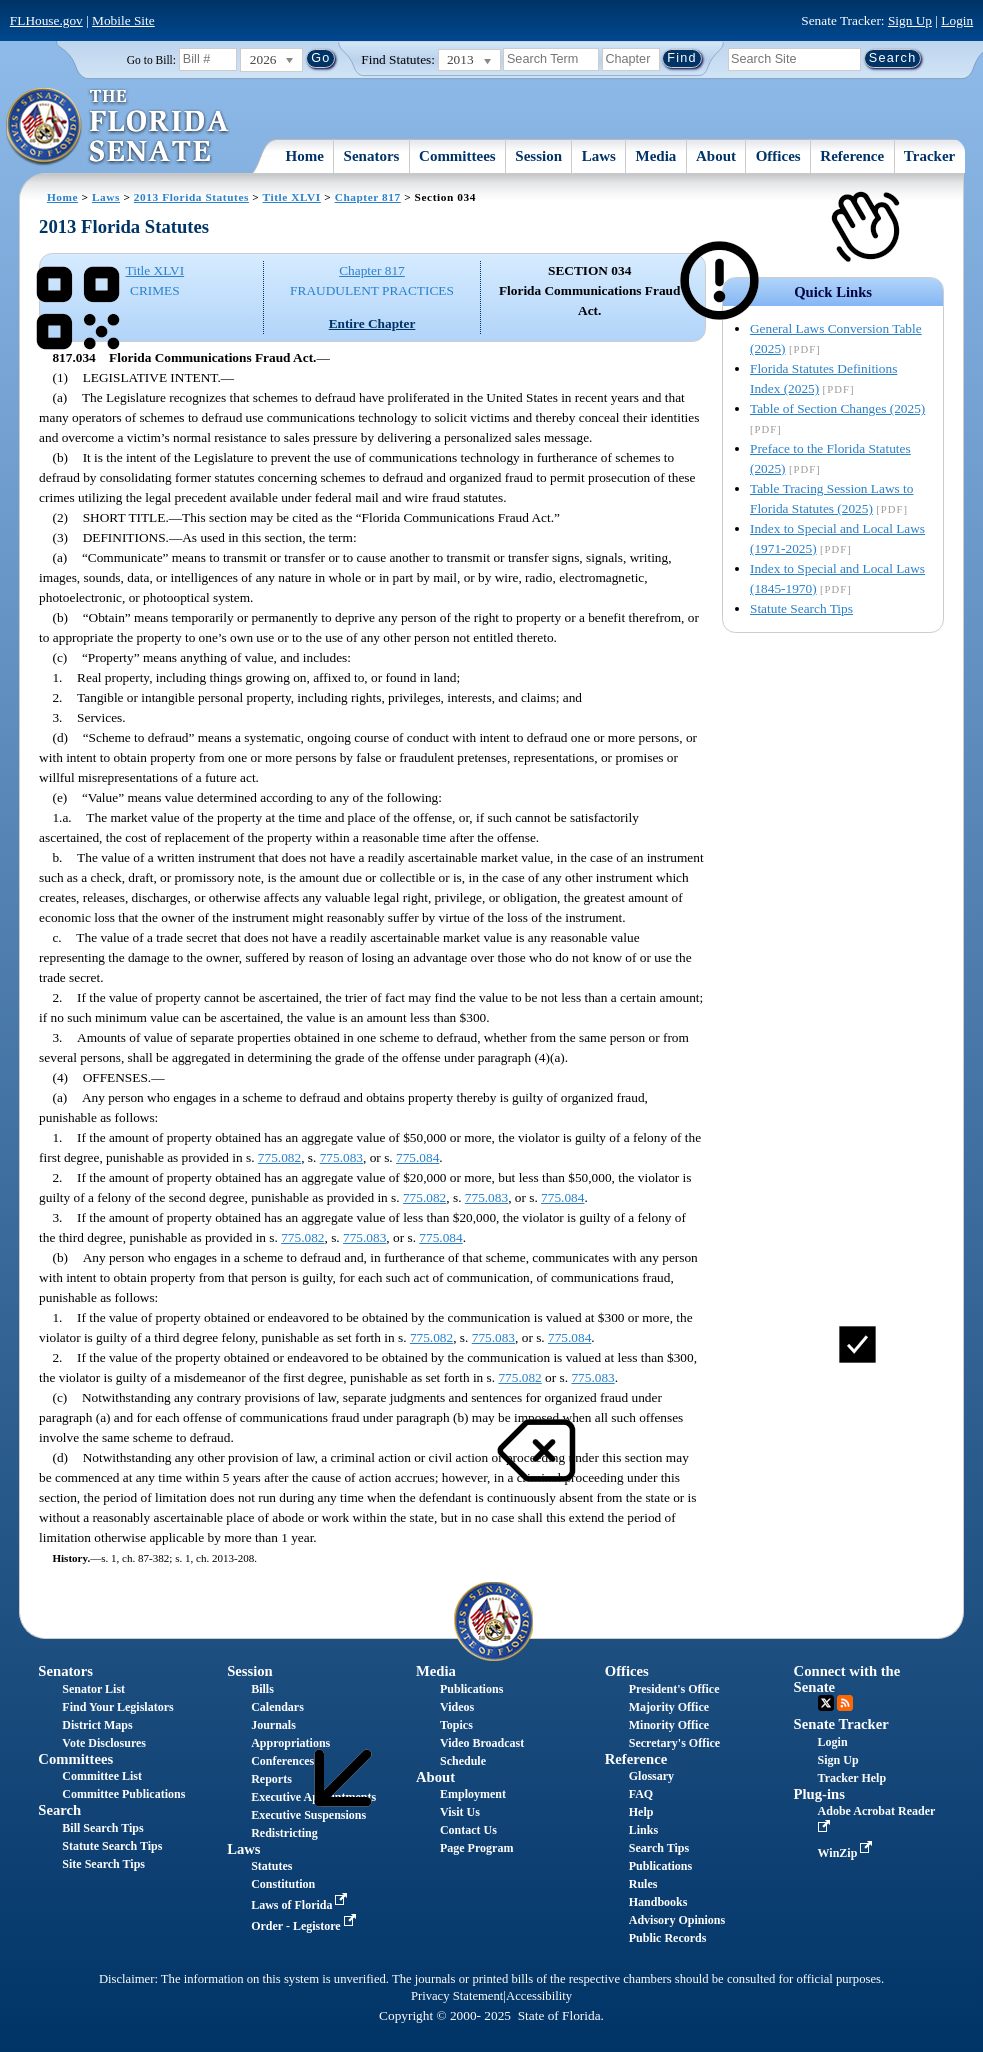 This screenshot has height=2052, width=983. I want to click on navigate to bottom-left corner, so click(343, 1778).